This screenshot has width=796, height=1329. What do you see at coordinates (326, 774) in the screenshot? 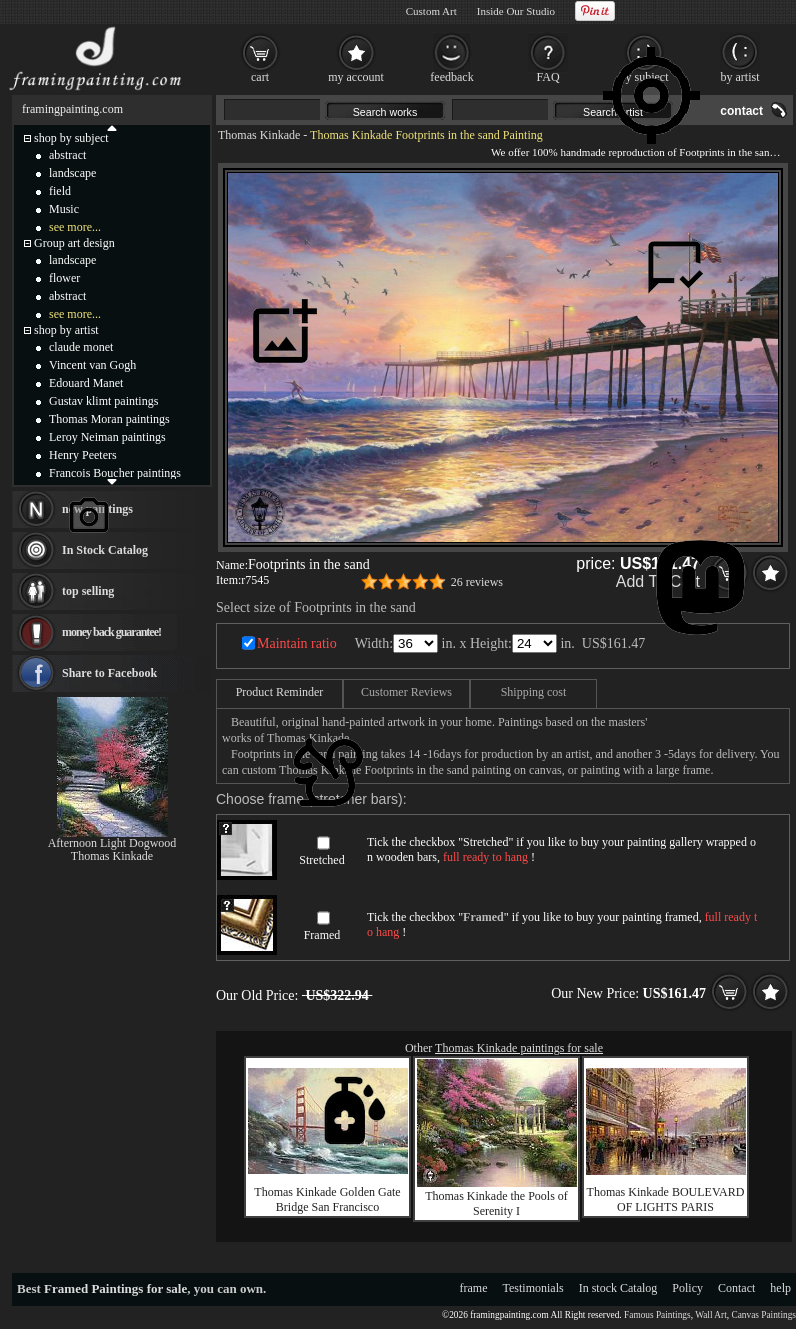
I see `view stashed or cached content` at bounding box center [326, 774].